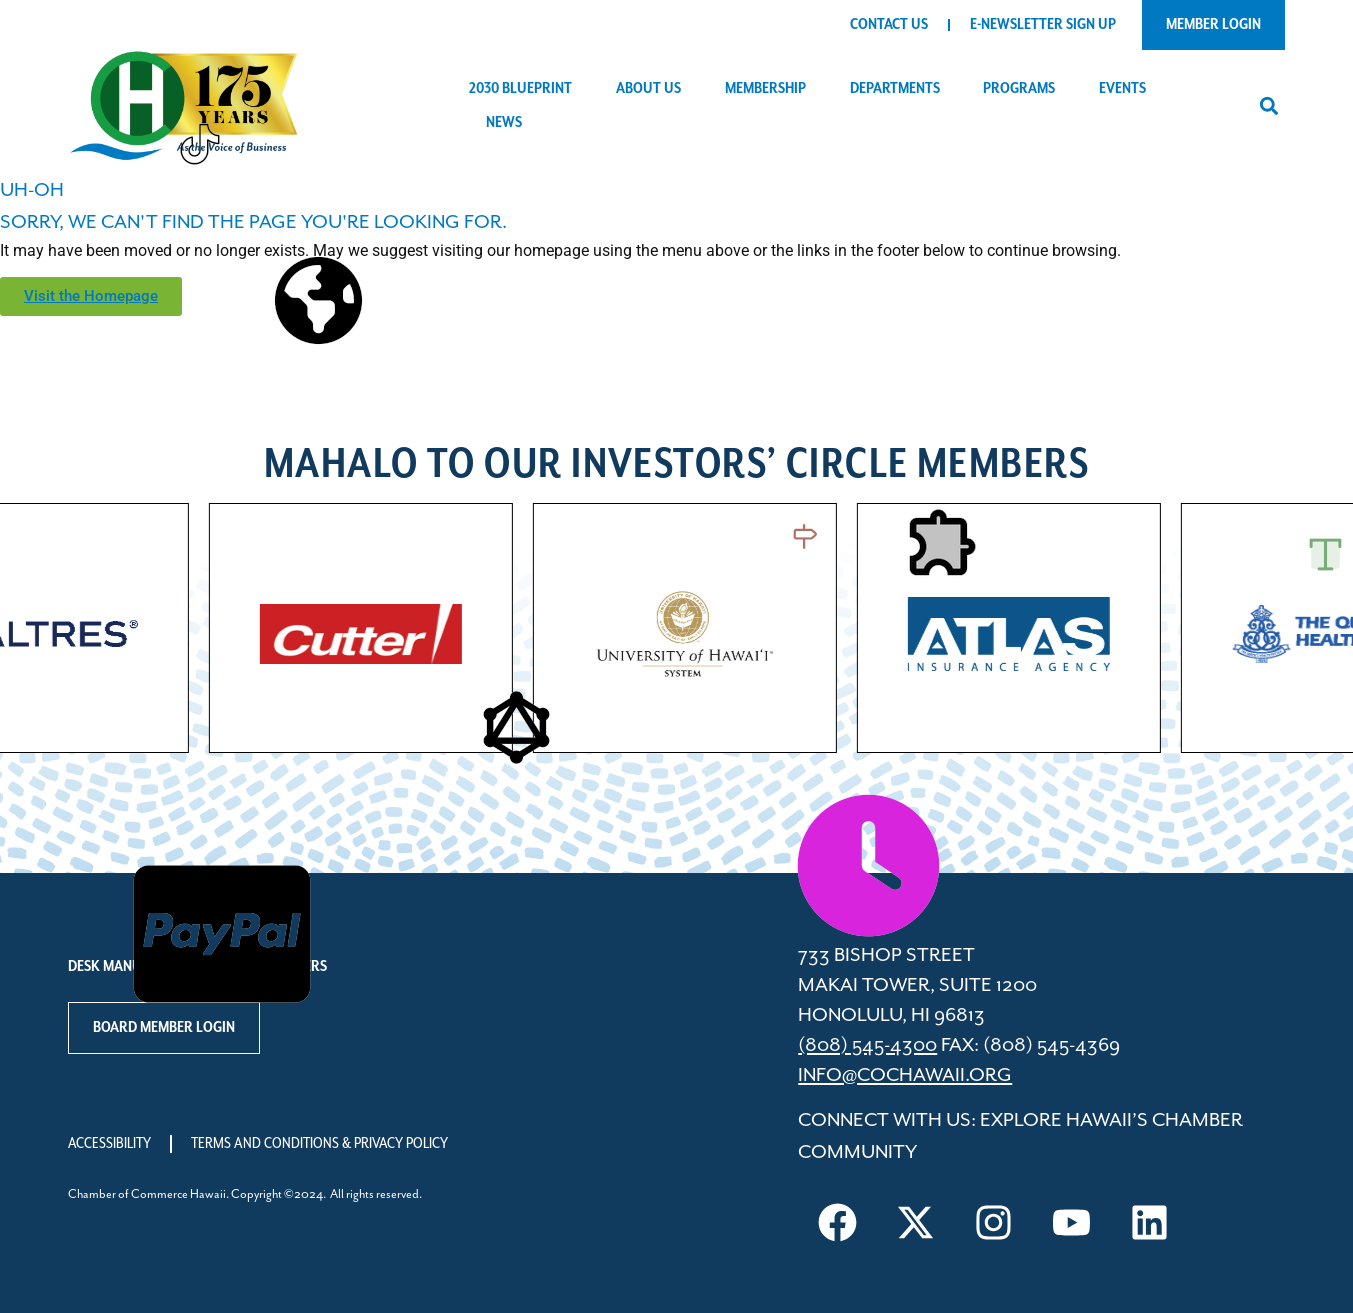  I want to click on view project milestones, so click(804, 536).